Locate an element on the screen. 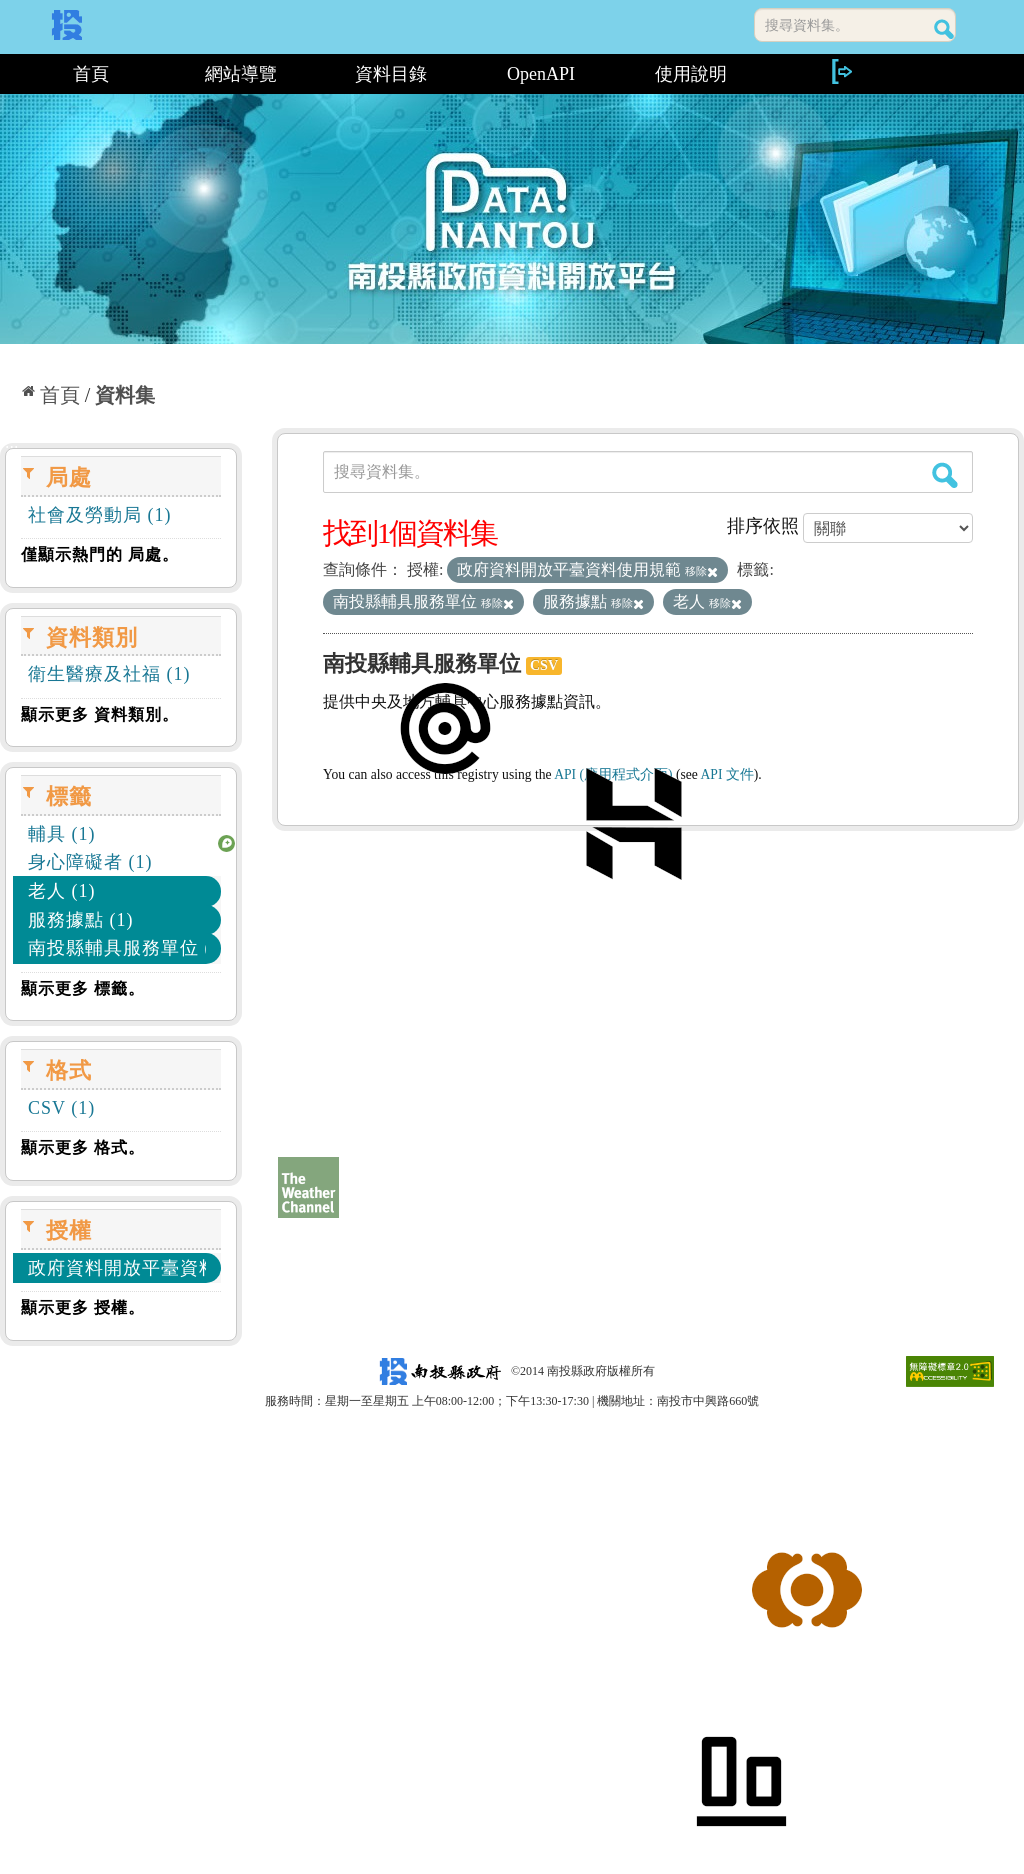  open the weather channel app is located at coordinates (308, 1187).